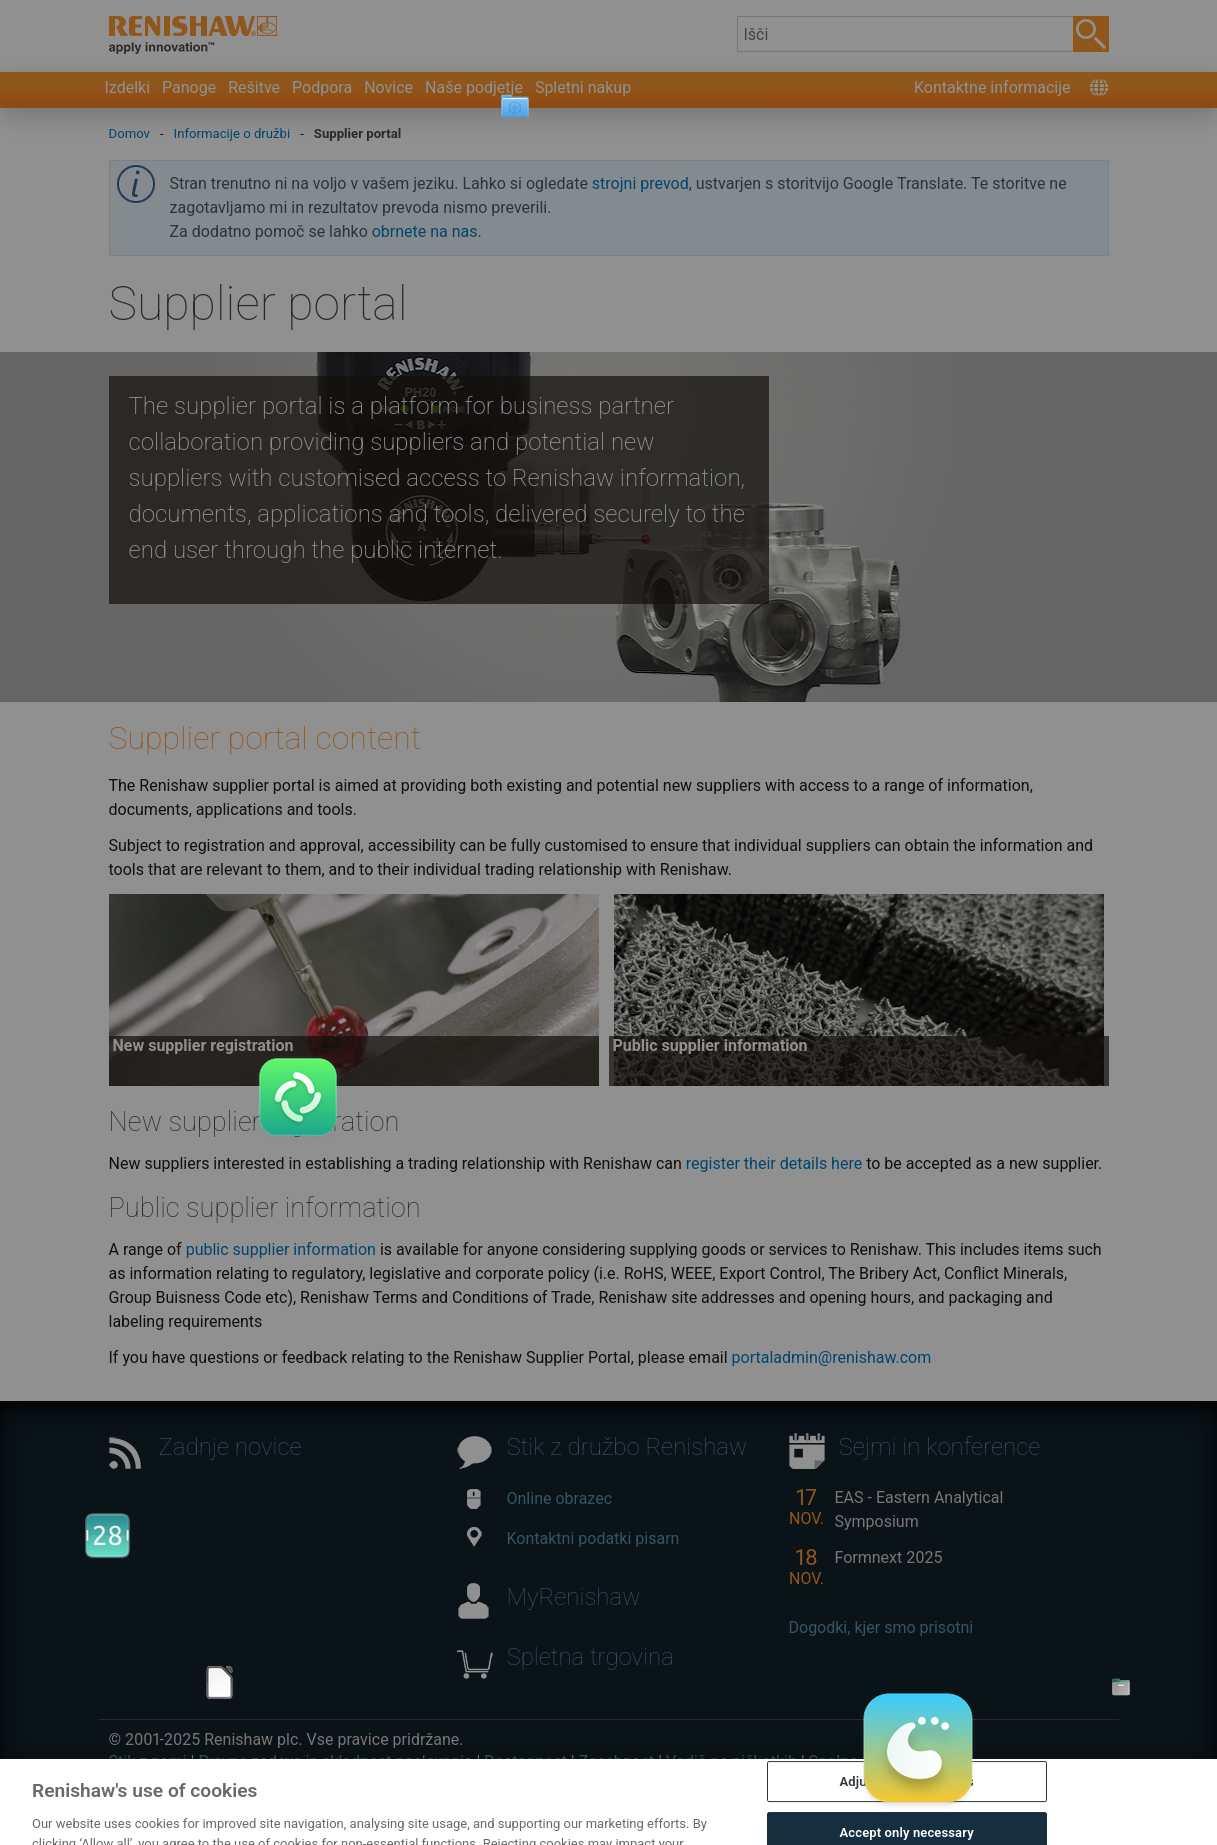 The height and width of the screenshot is (1845, 1217). Describe the element at coordinates (918, 1748) in the screenshot. I see `open the plasma desktop environment app` at that location.